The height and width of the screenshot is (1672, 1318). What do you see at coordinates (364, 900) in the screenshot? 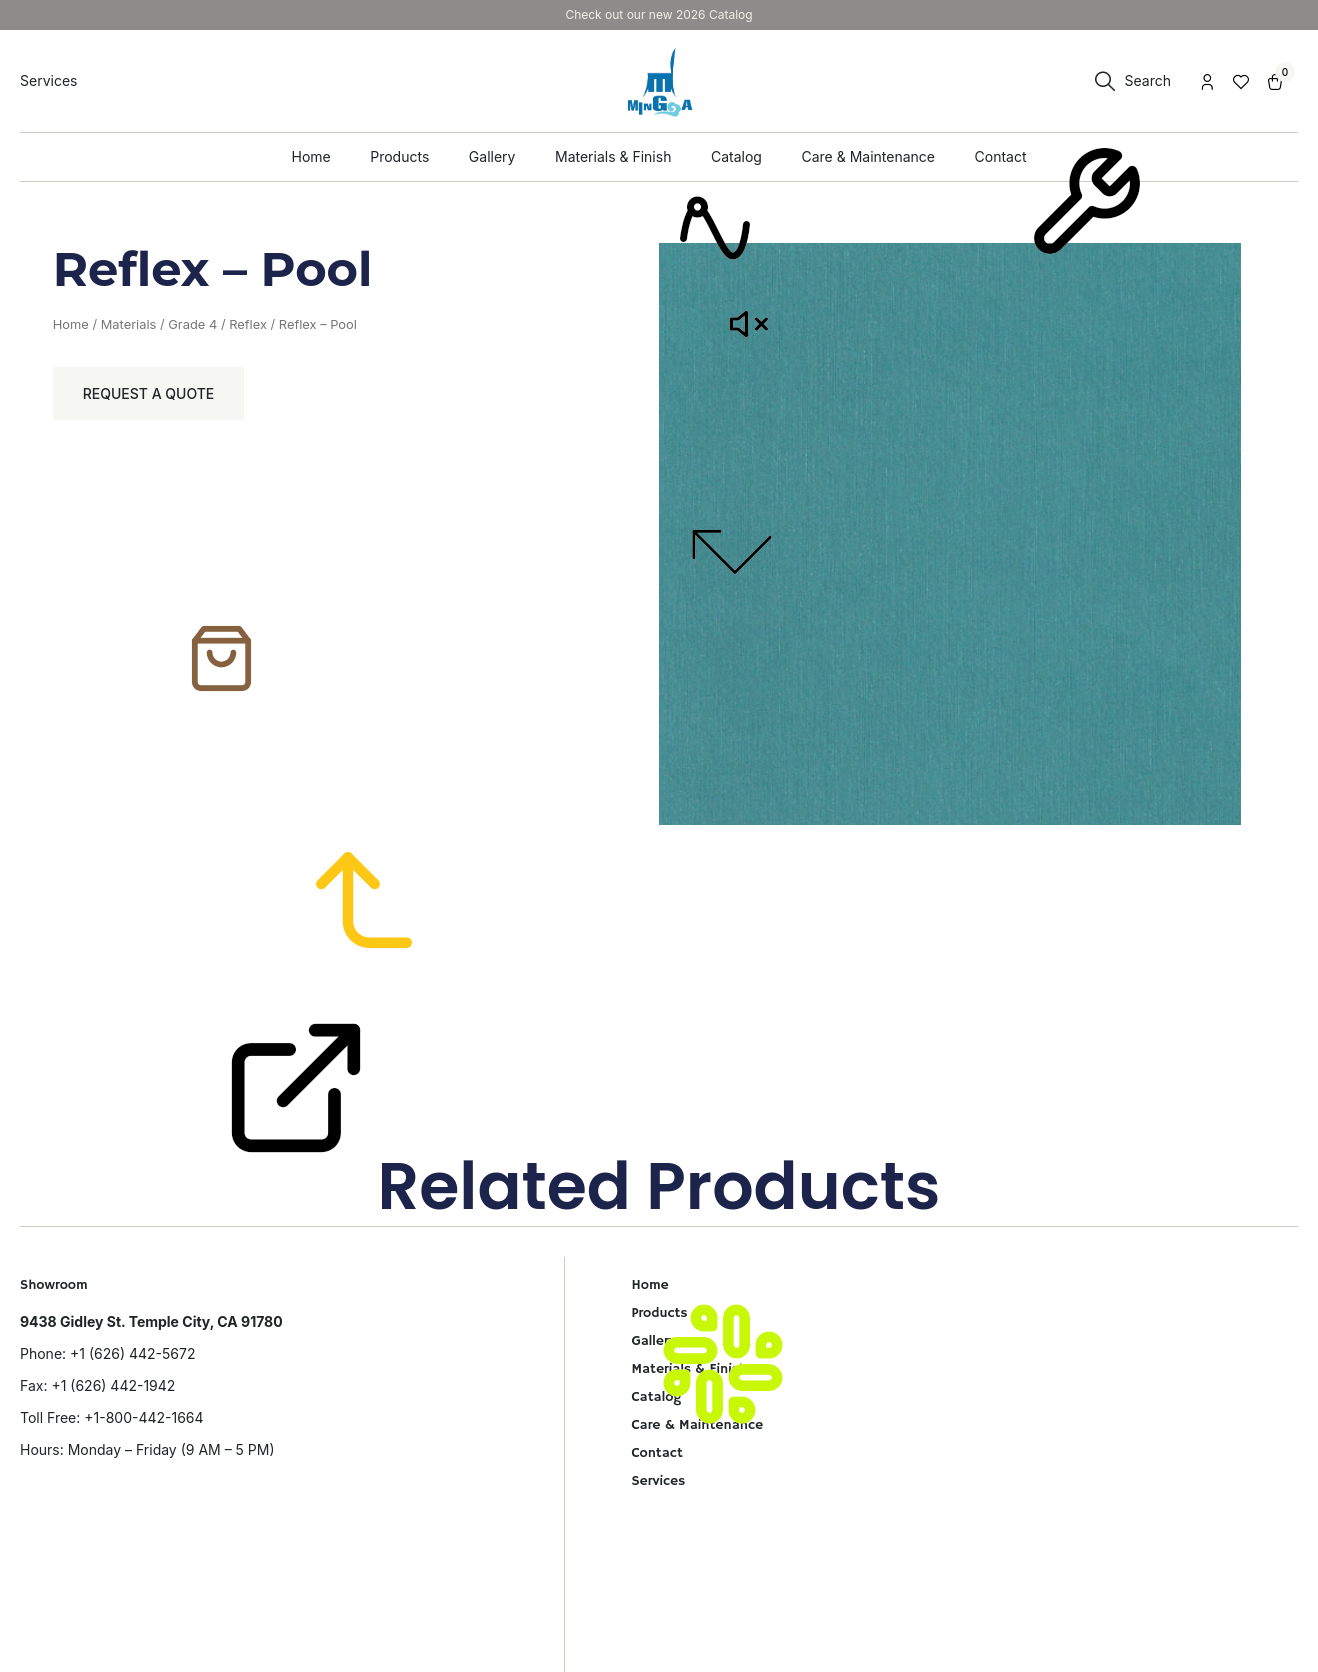
I see `go back and up in navigation` at bounding box center [364, 900].